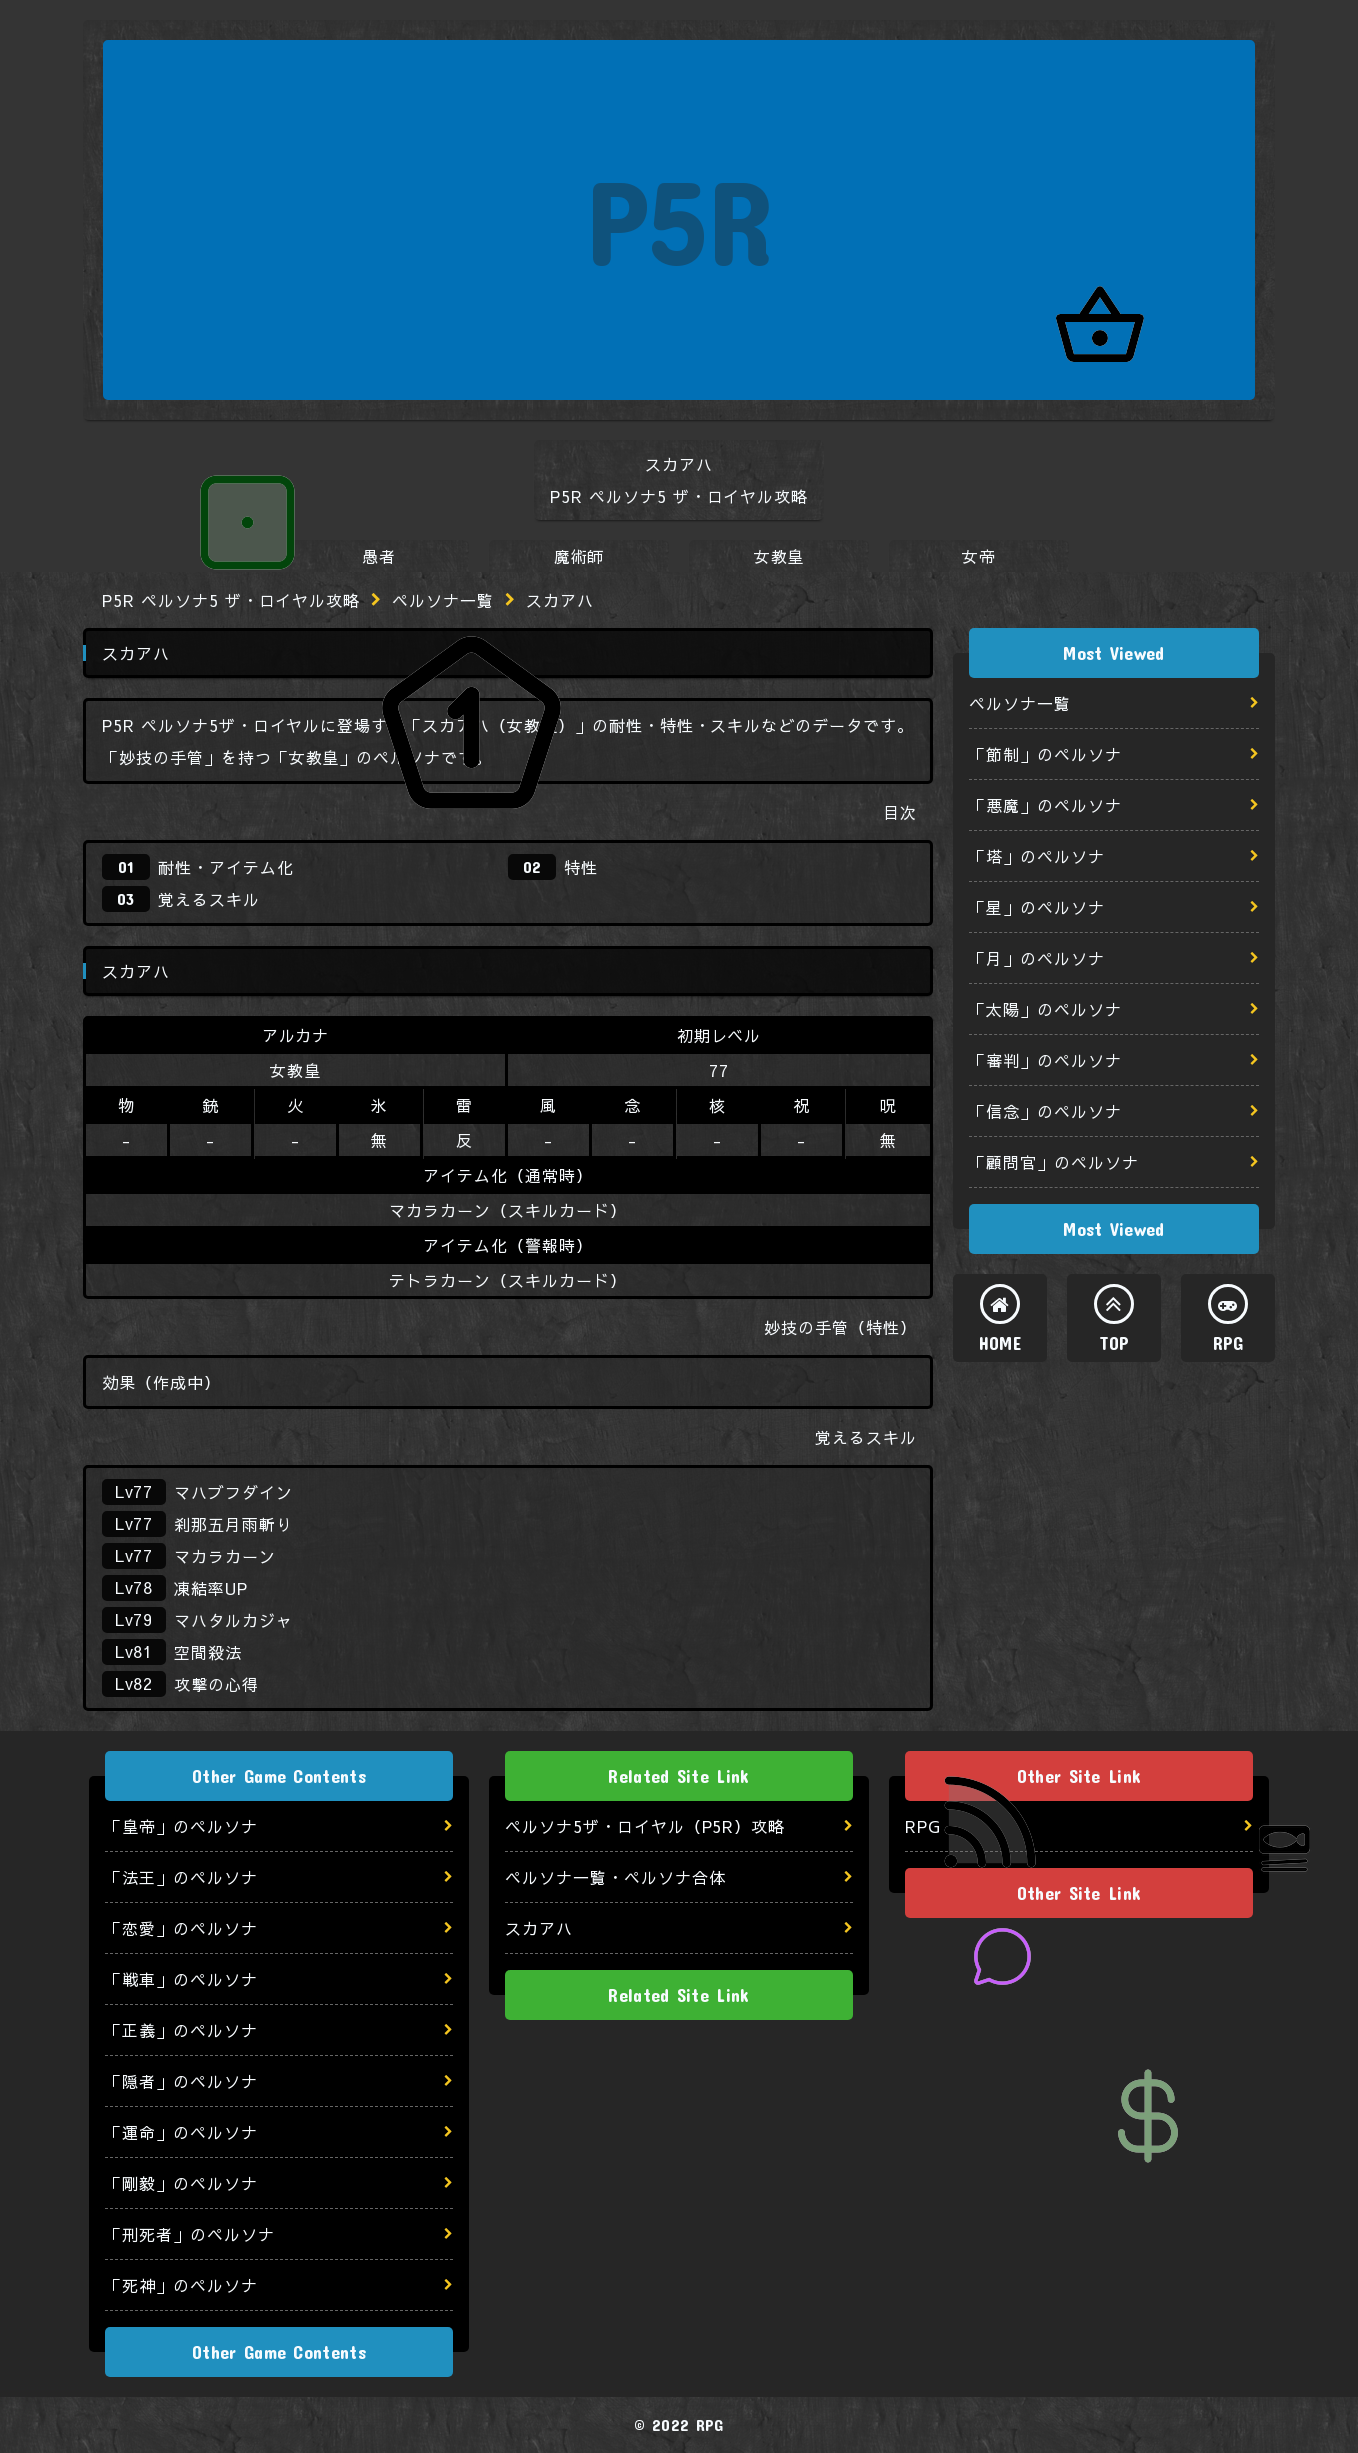  What do you see at coordinates (471, 727) in the screenshot?
I see `indicates first step or priority level one` at bounding box center [471, 727].